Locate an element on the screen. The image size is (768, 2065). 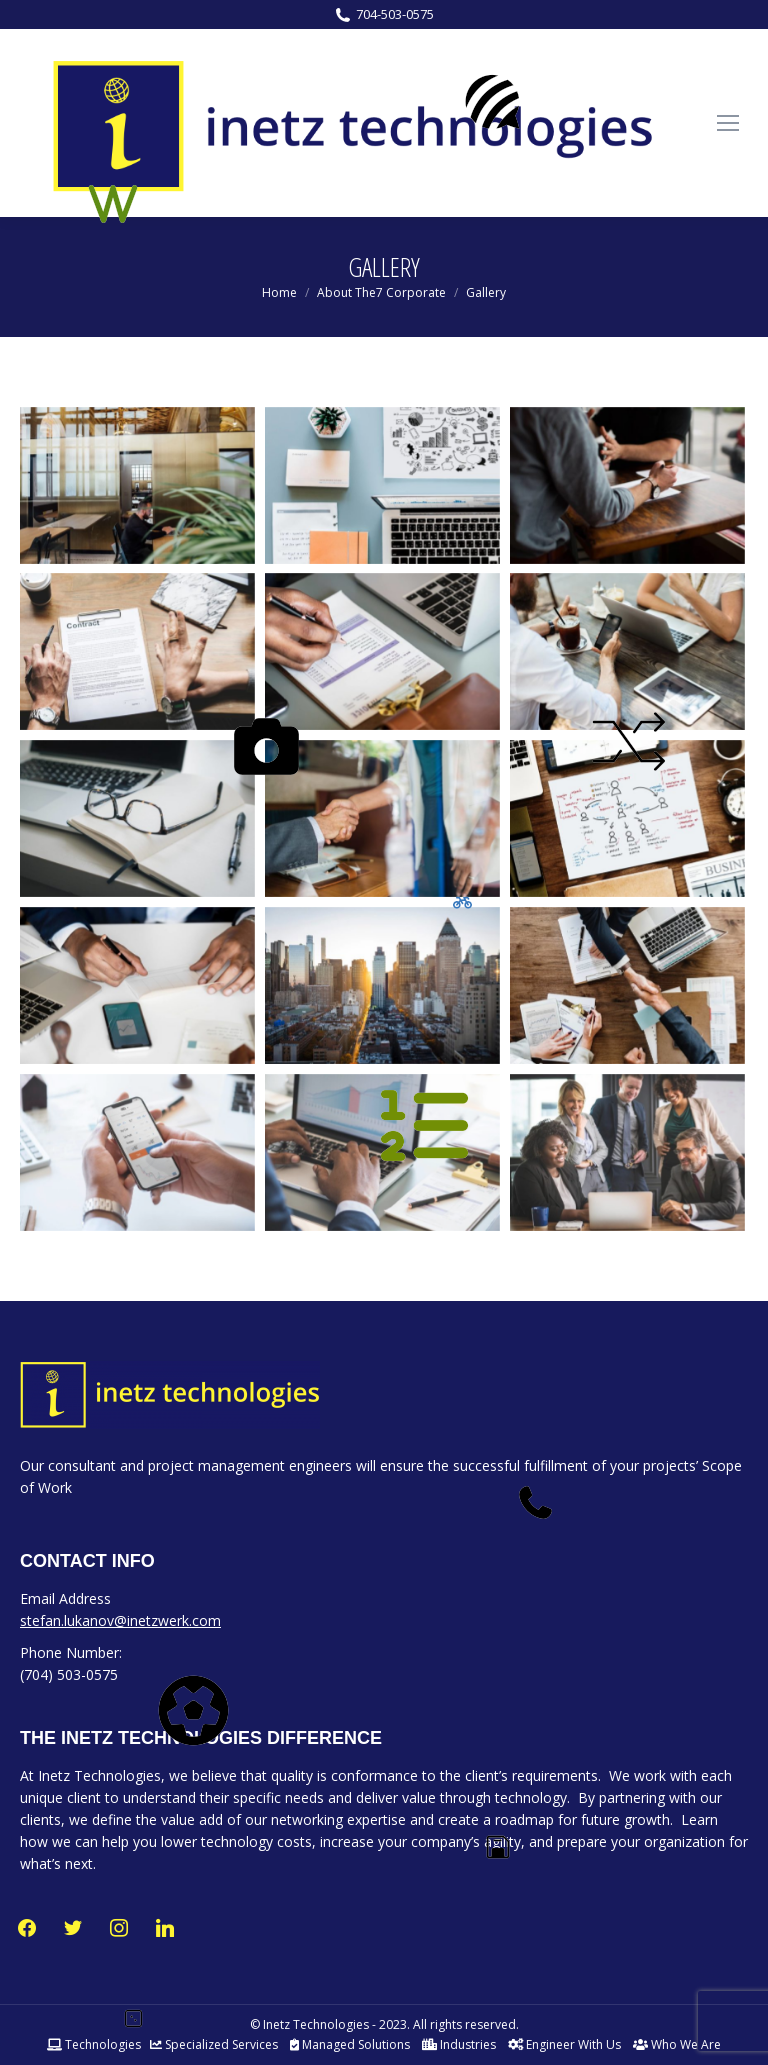
access sports or soccer-related content is located at coordinates (193, 1710).